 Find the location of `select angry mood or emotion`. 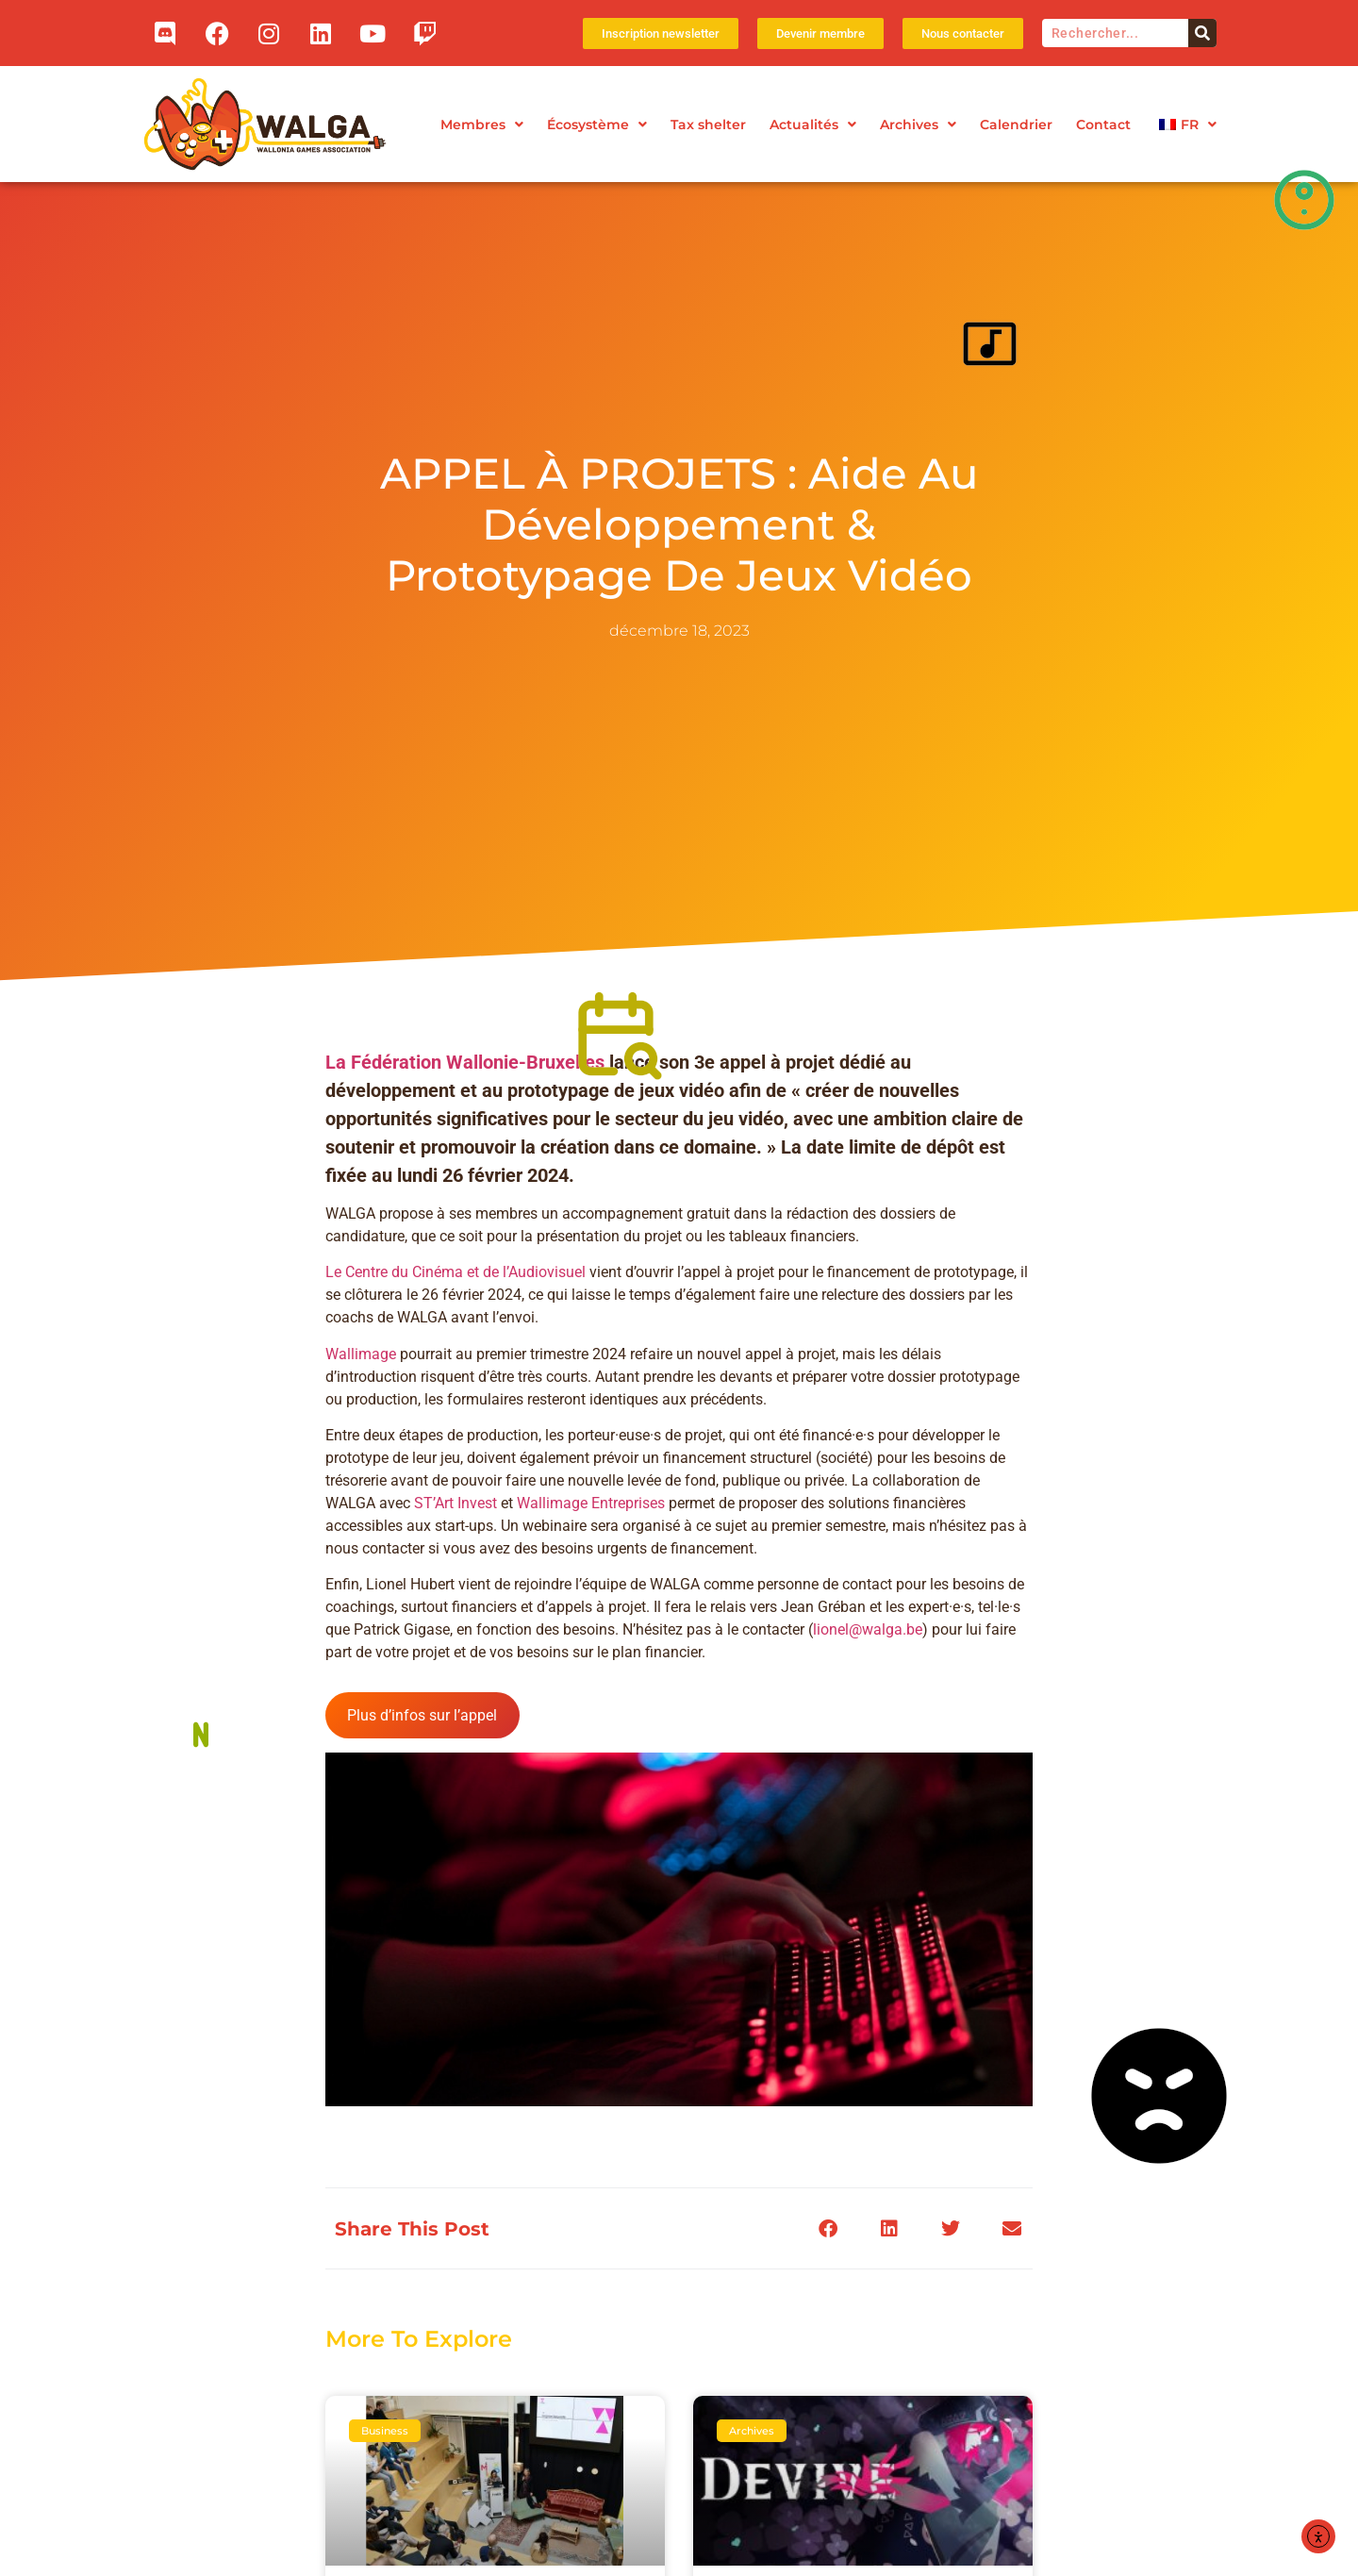

select angry mood or emotion is located at coordinates (1159, 2096).